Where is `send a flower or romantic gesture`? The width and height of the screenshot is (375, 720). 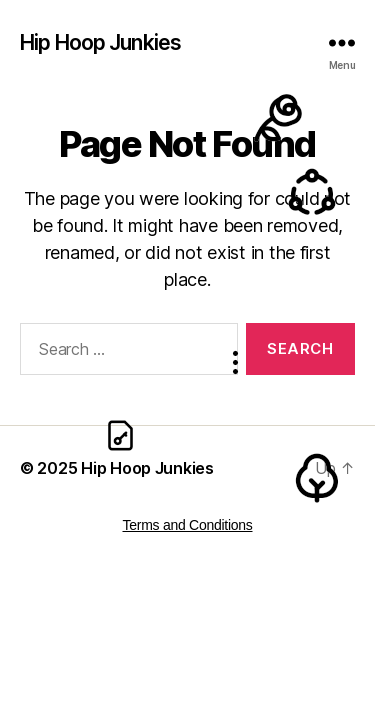
send a flower or romantic gesture is located at coordinates (278, 118).